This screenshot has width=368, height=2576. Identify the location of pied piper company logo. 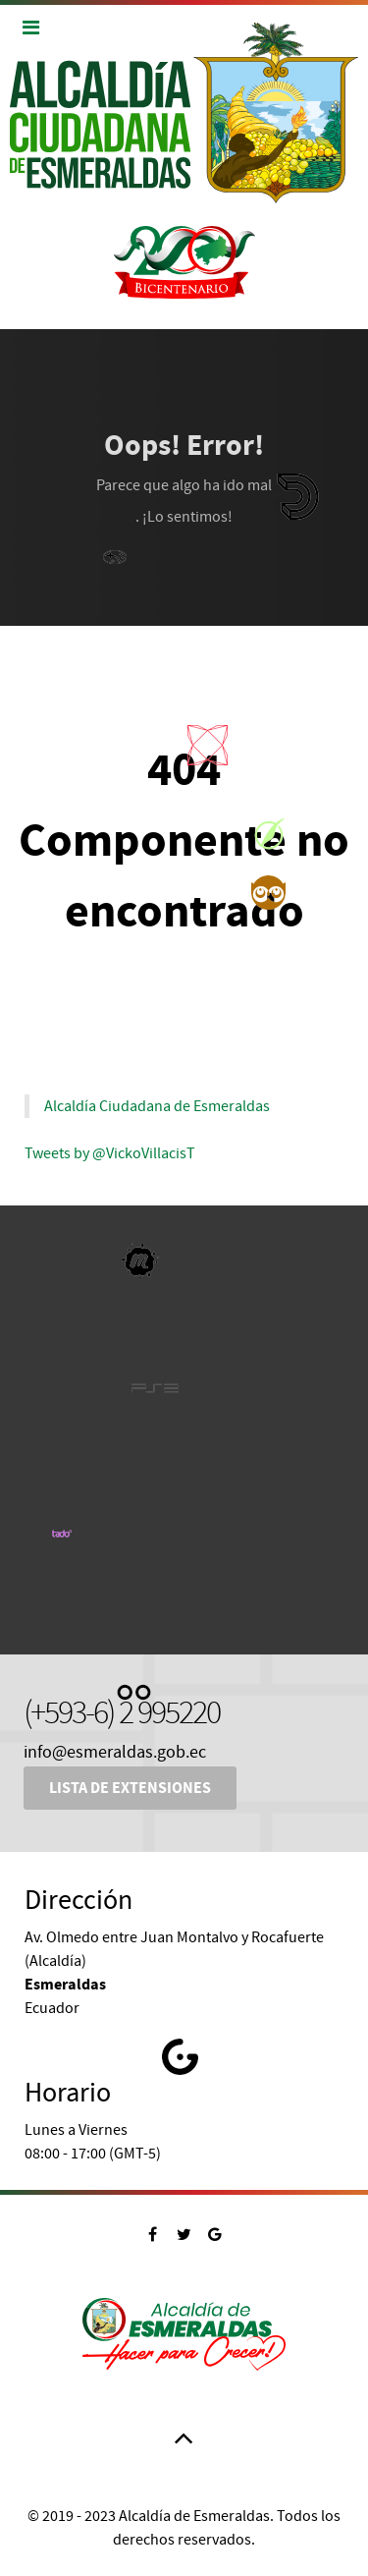
(269, 834).